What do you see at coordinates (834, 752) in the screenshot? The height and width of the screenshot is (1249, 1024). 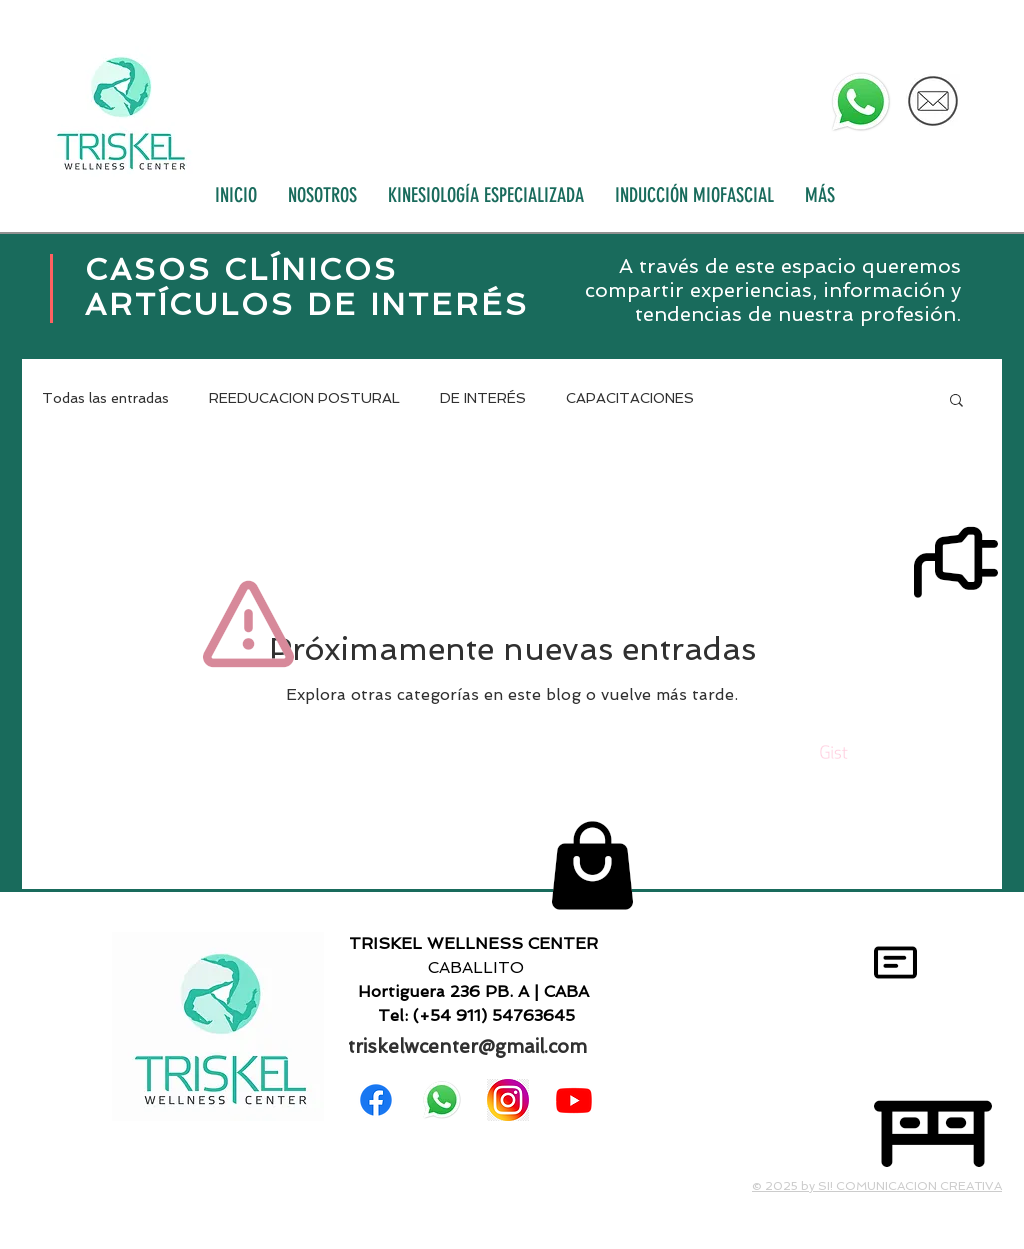 I see `navigate to GitHub Gist service` at bounding box center [834, 752].